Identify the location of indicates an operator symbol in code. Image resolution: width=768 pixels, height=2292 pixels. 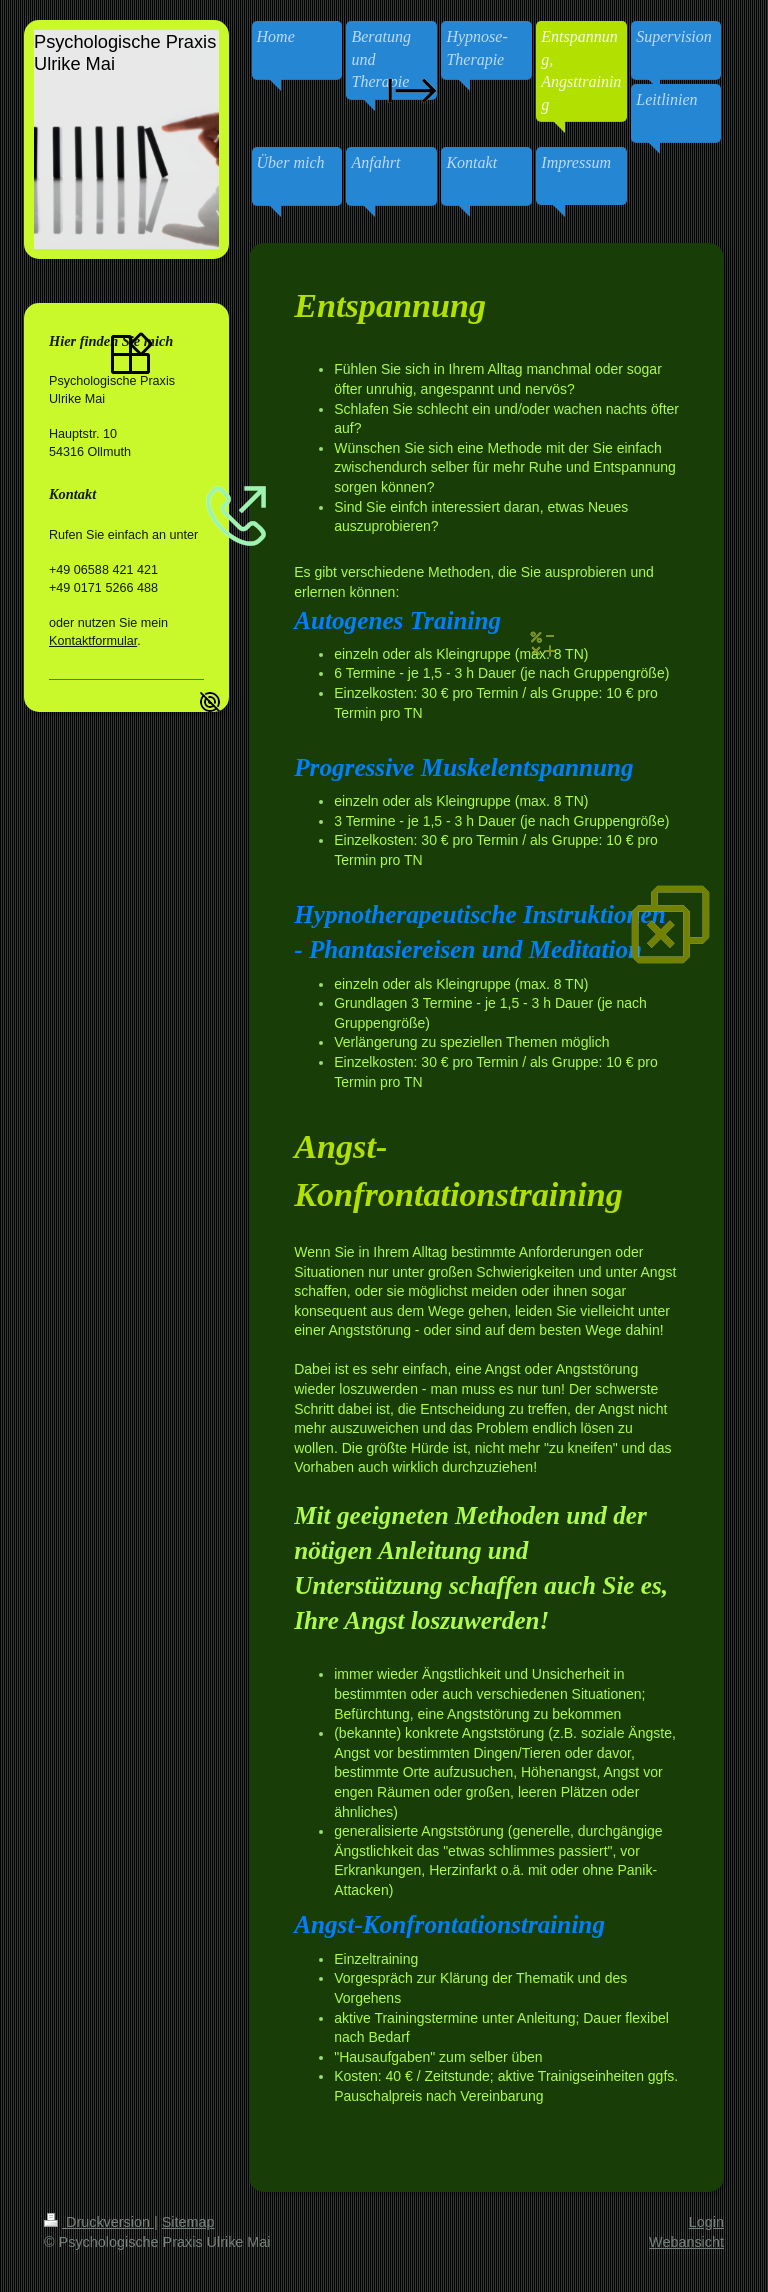
(543, 644).